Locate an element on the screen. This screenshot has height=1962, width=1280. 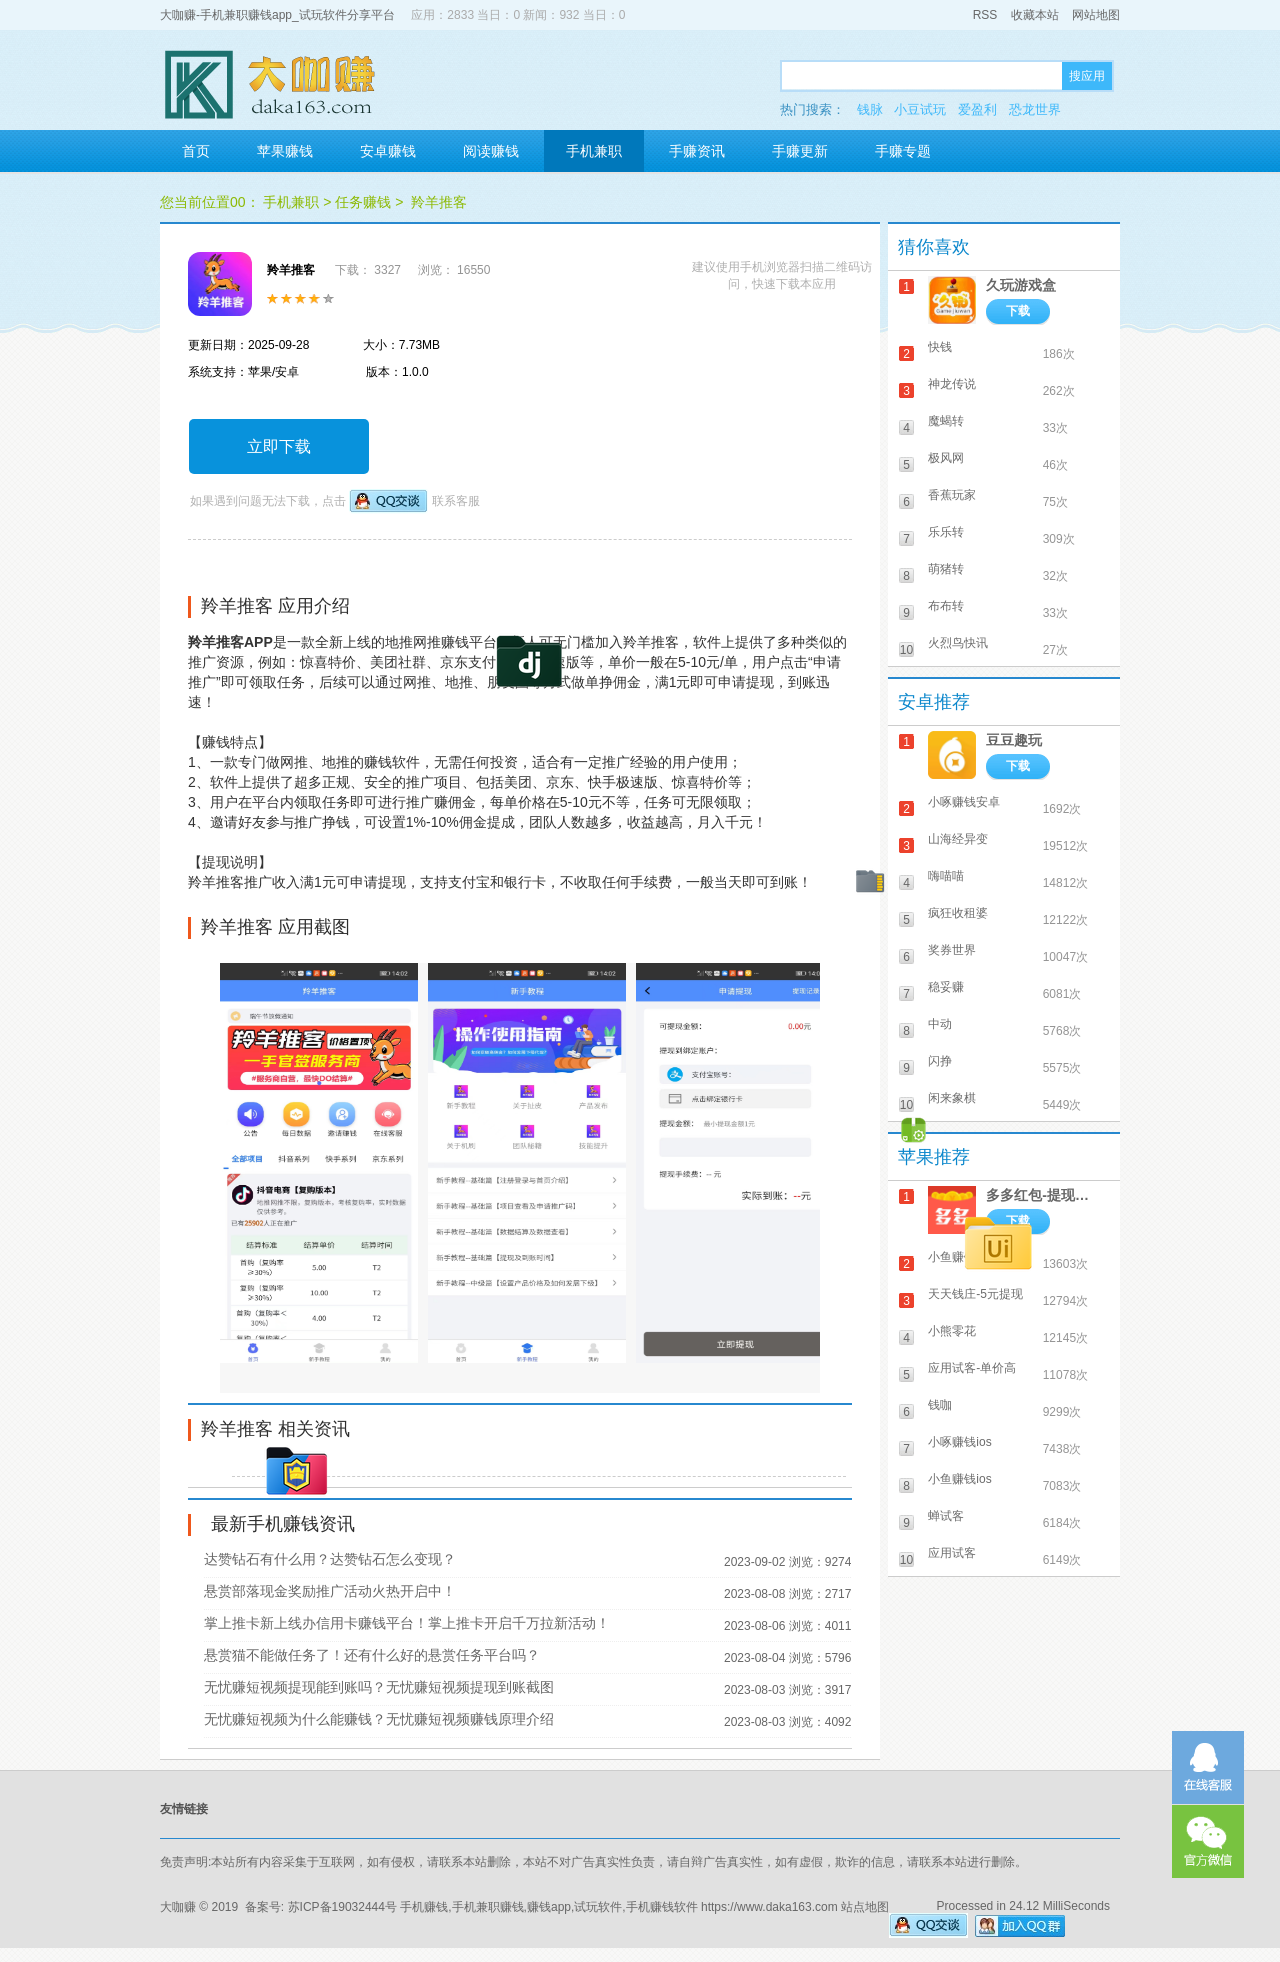
open files stored on sd card is located at coordinates (870, 882).